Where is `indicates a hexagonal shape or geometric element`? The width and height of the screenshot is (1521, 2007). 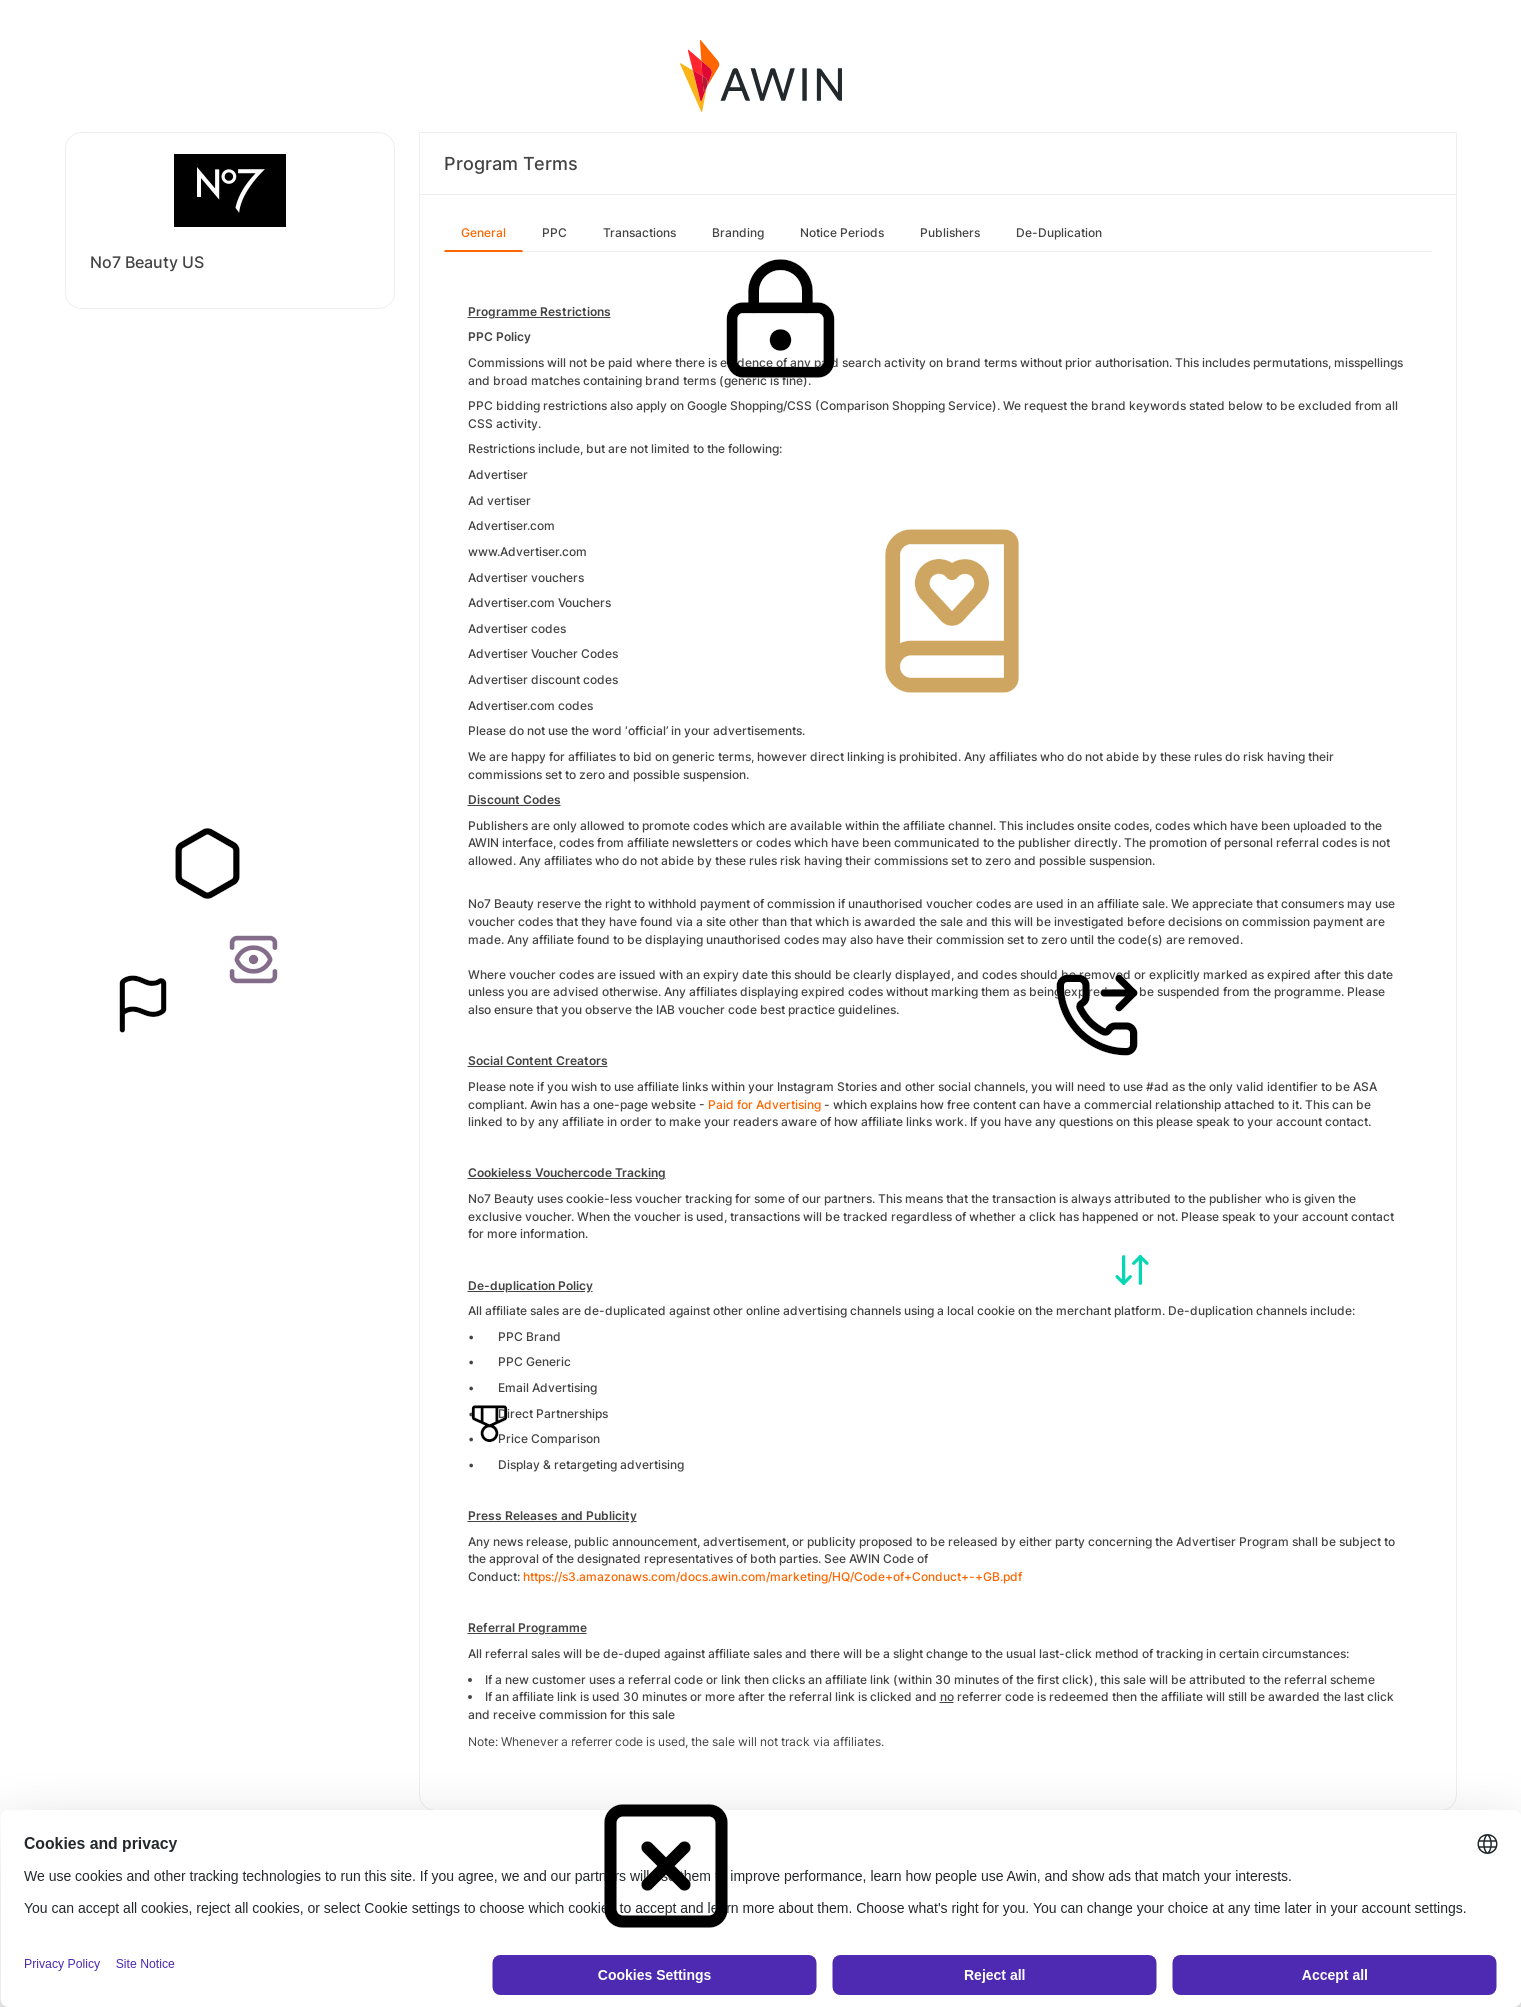
indicates a hexagonal shape or geometric element is located at coordinates (207, 863).